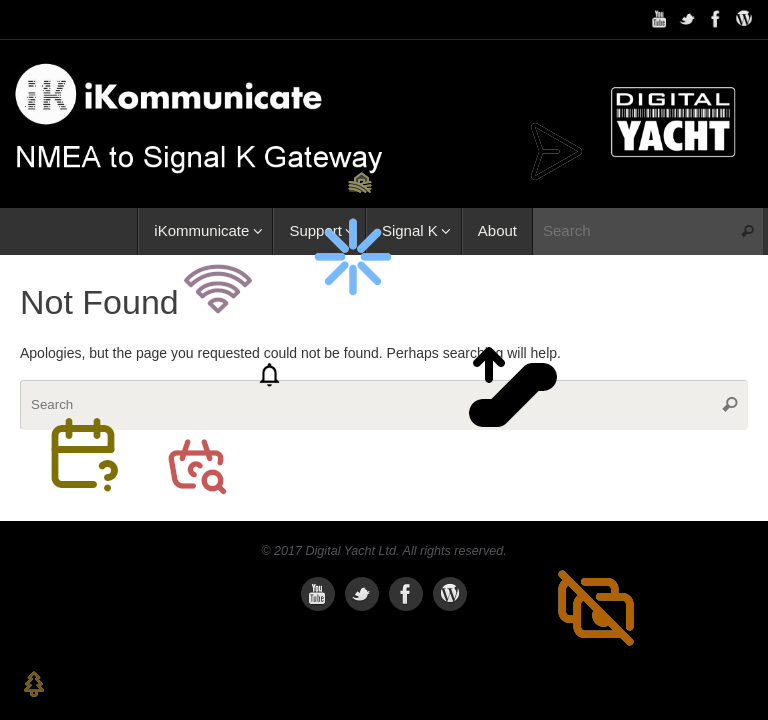 The width and height of the screenshot is (768, 720). Describe the element at coordinates (353, 257) in the screenshot. I see `connect to Zapier automation platform` at that location.